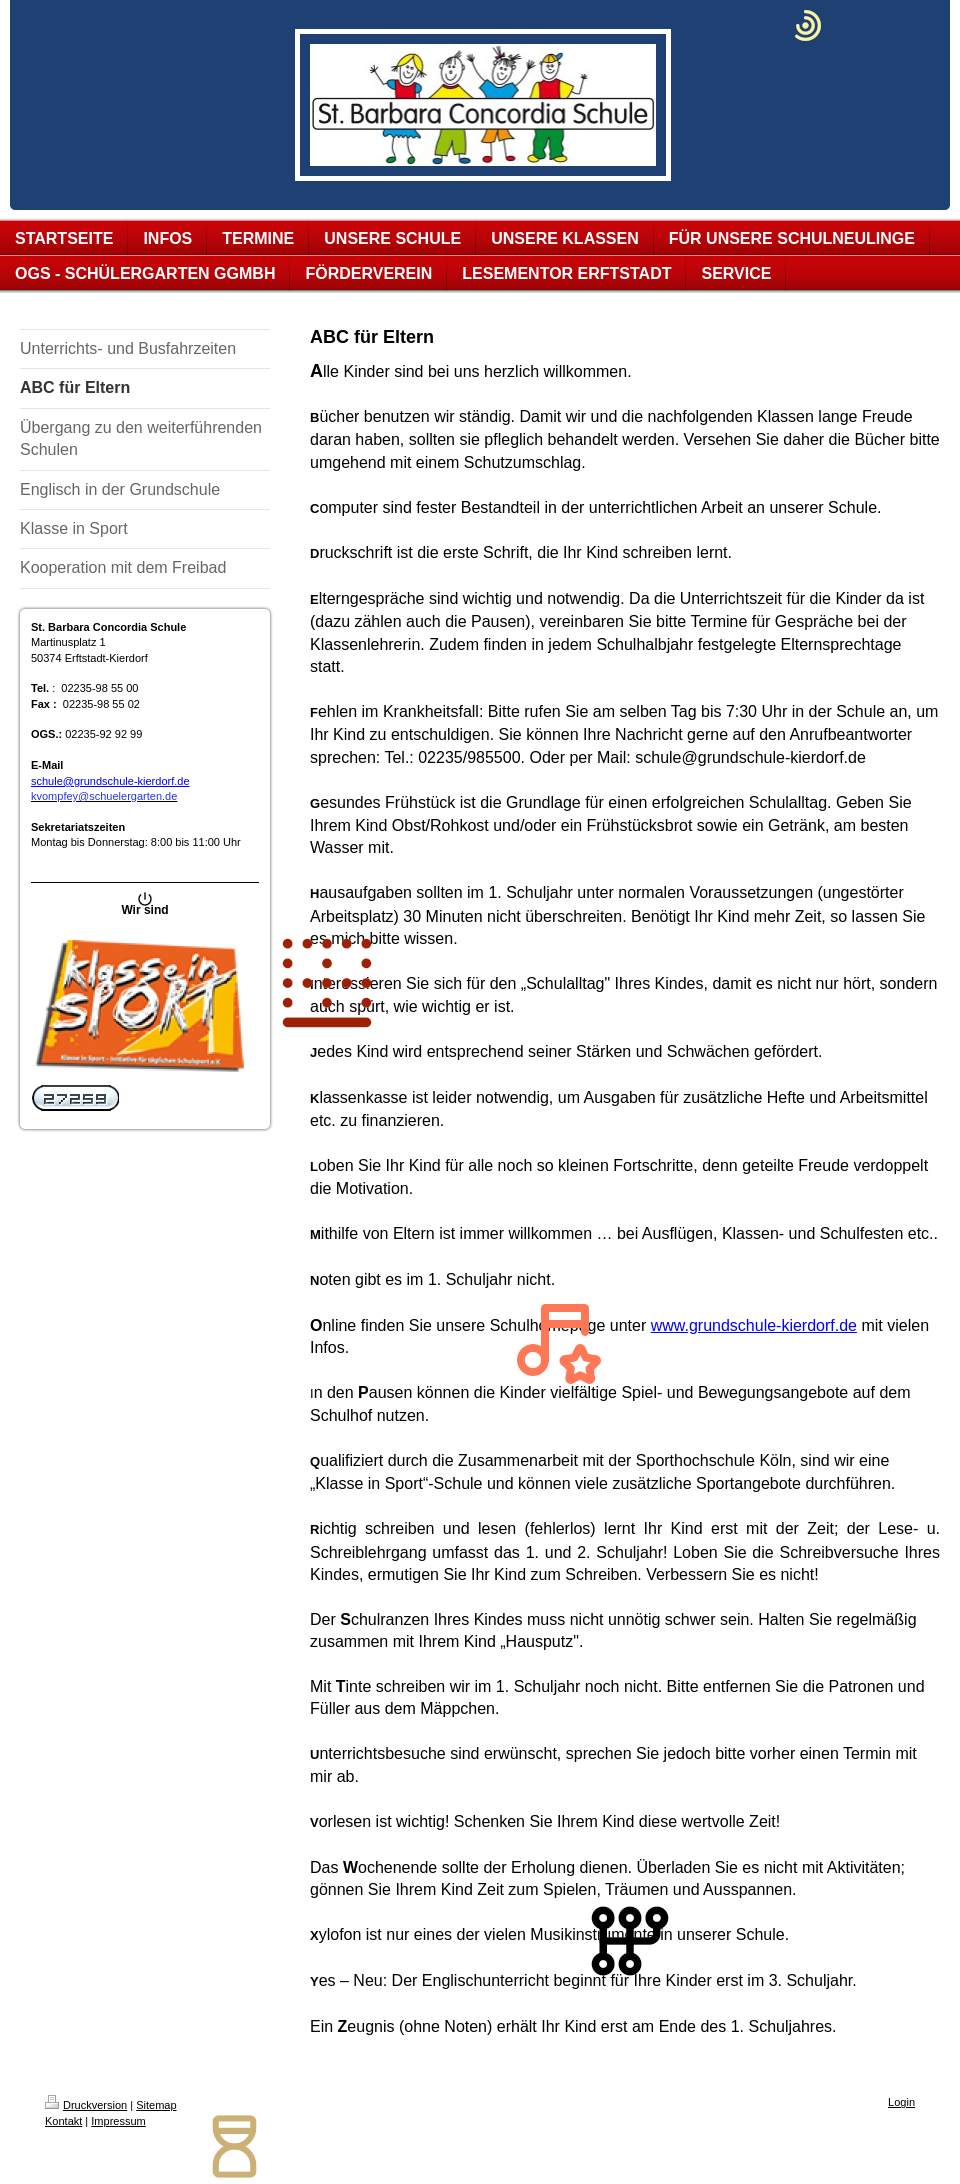 Image resolution: width=960 pixels, height=2184 pixels. I want to click on select manual transmission mode, so click(630, 1941).